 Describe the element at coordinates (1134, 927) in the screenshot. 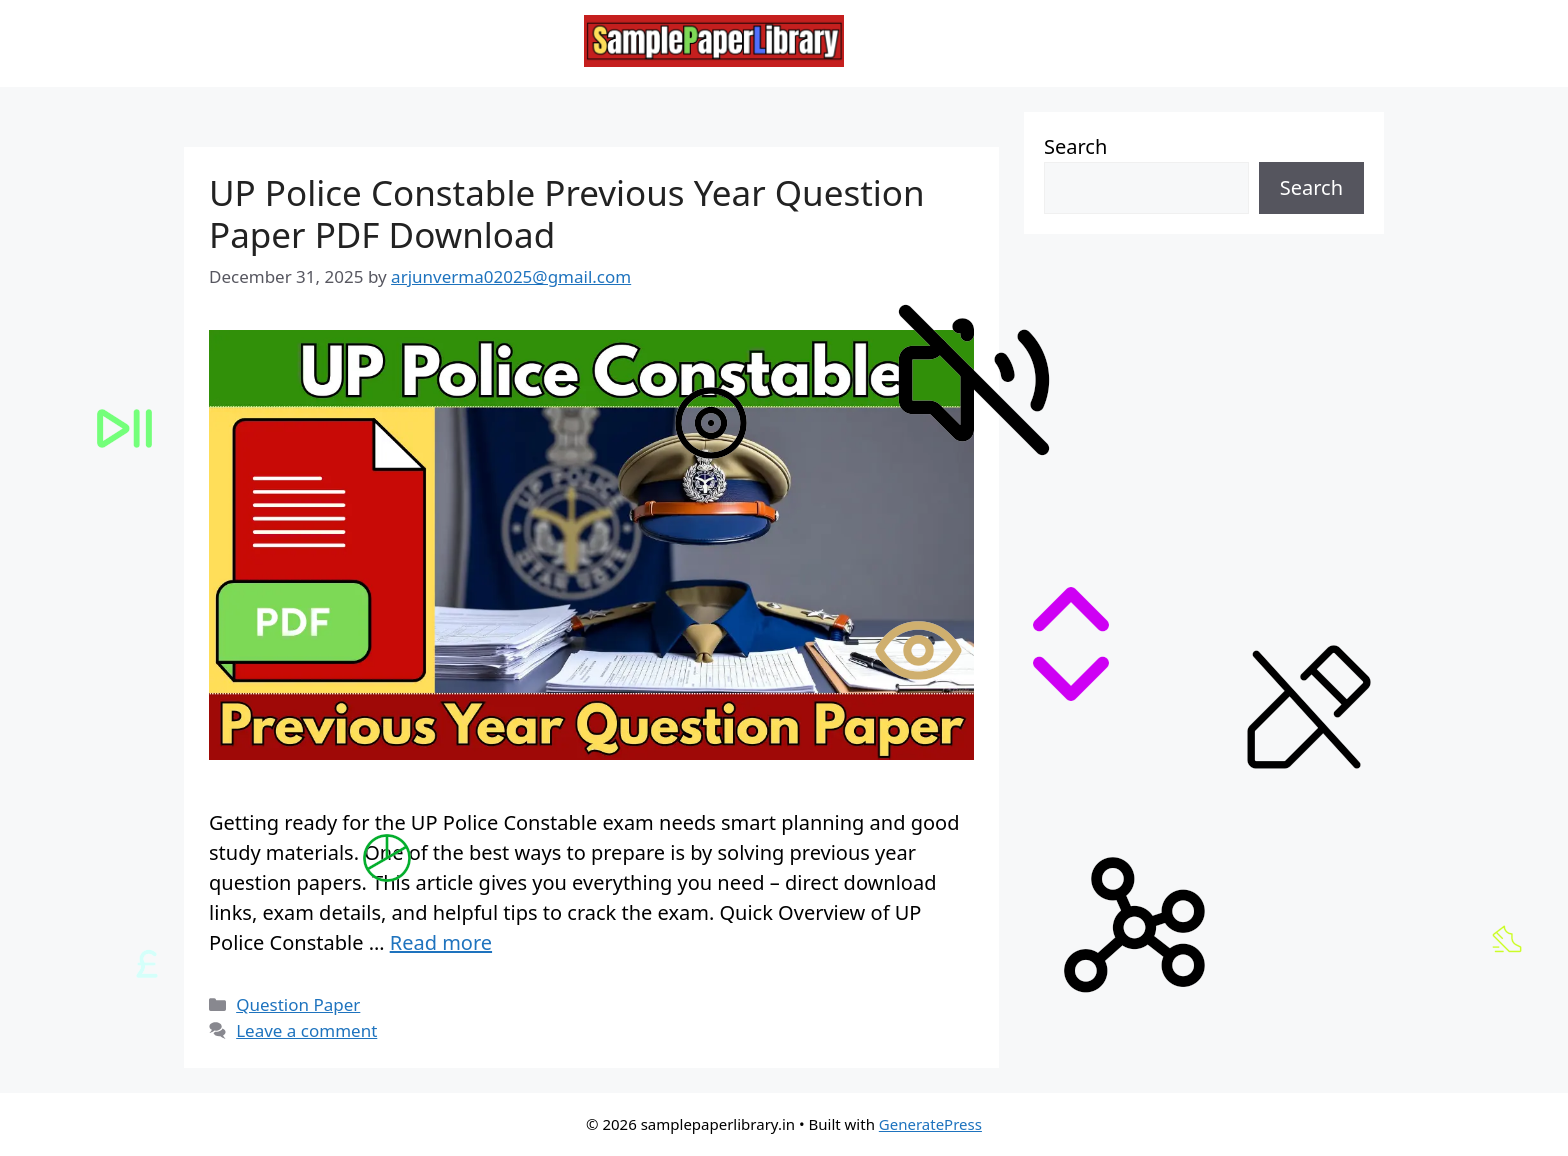

I see `view network graph or connections` at that location.